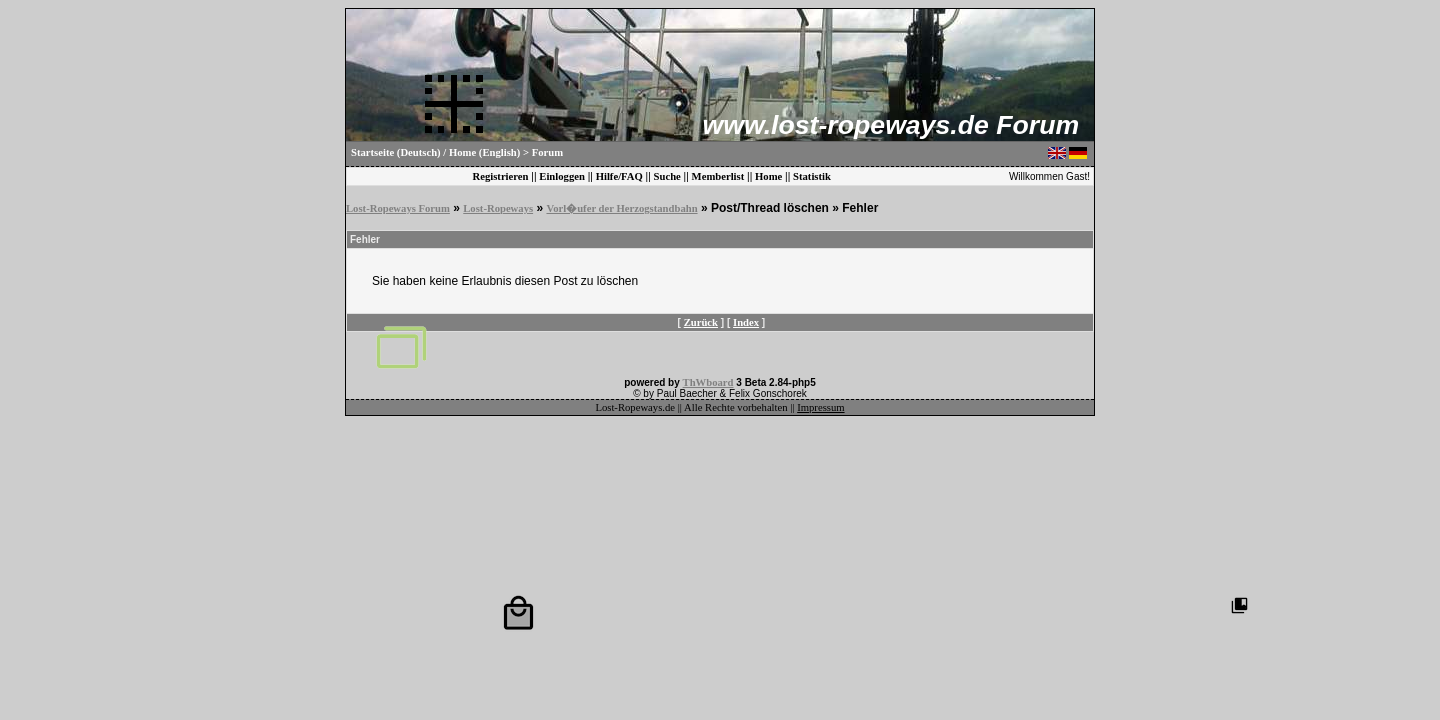 Image resolution: width=1440 pixels, height=720 pixels. Describe the element at coordinates (454, 104) in the screenshot. I see `apply inner borders to selected cells` at that location.